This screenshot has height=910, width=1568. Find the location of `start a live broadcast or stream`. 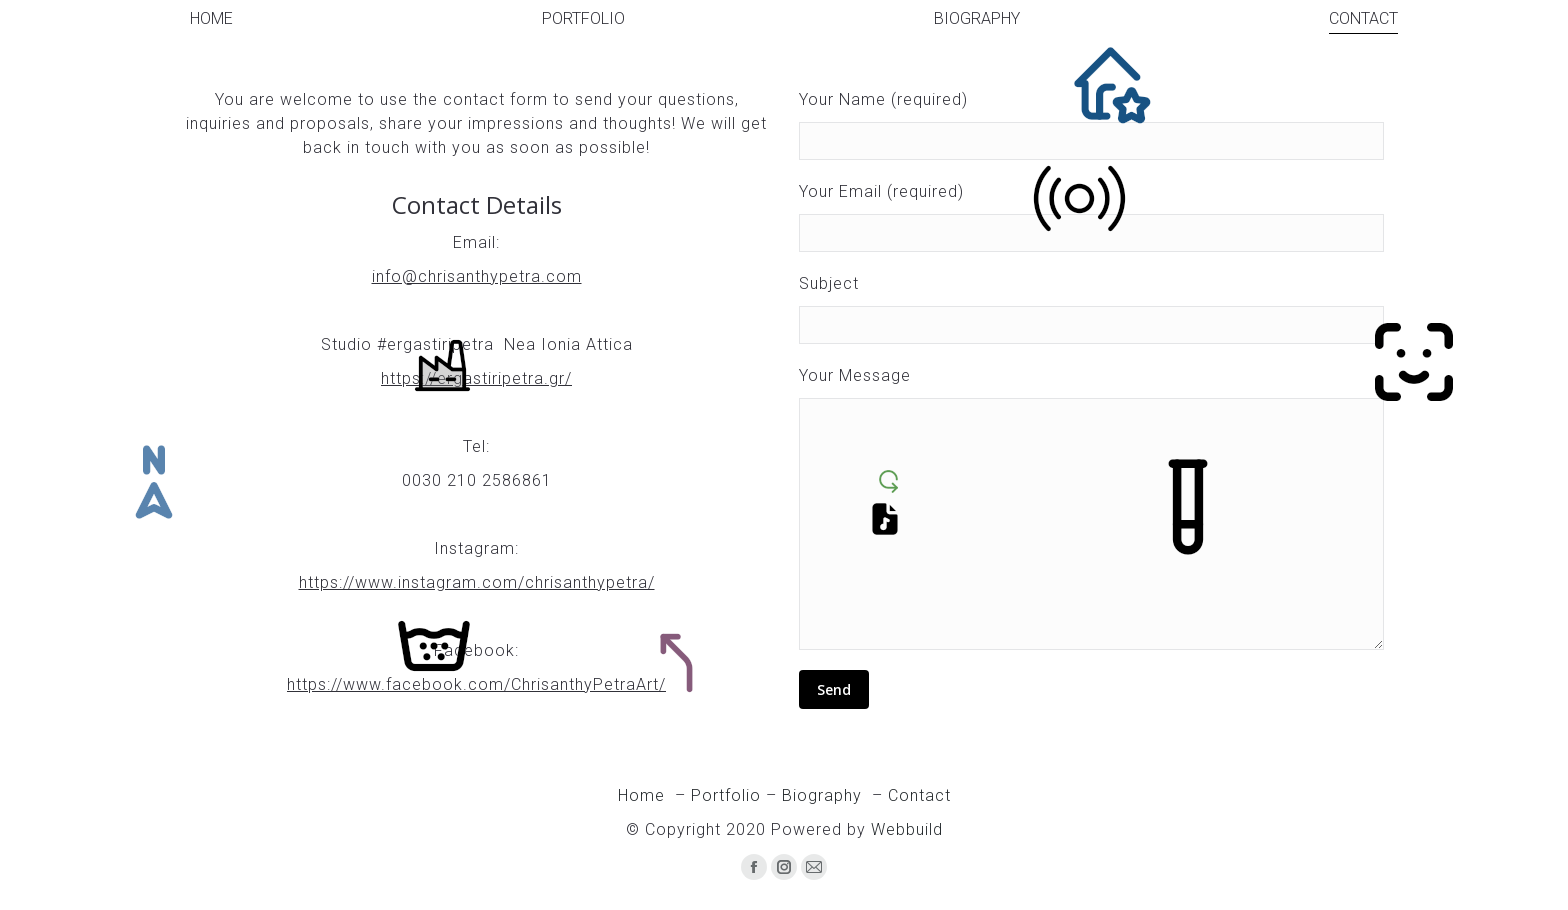

start a live broadcast or stream is located at coordinates (1079, 198).